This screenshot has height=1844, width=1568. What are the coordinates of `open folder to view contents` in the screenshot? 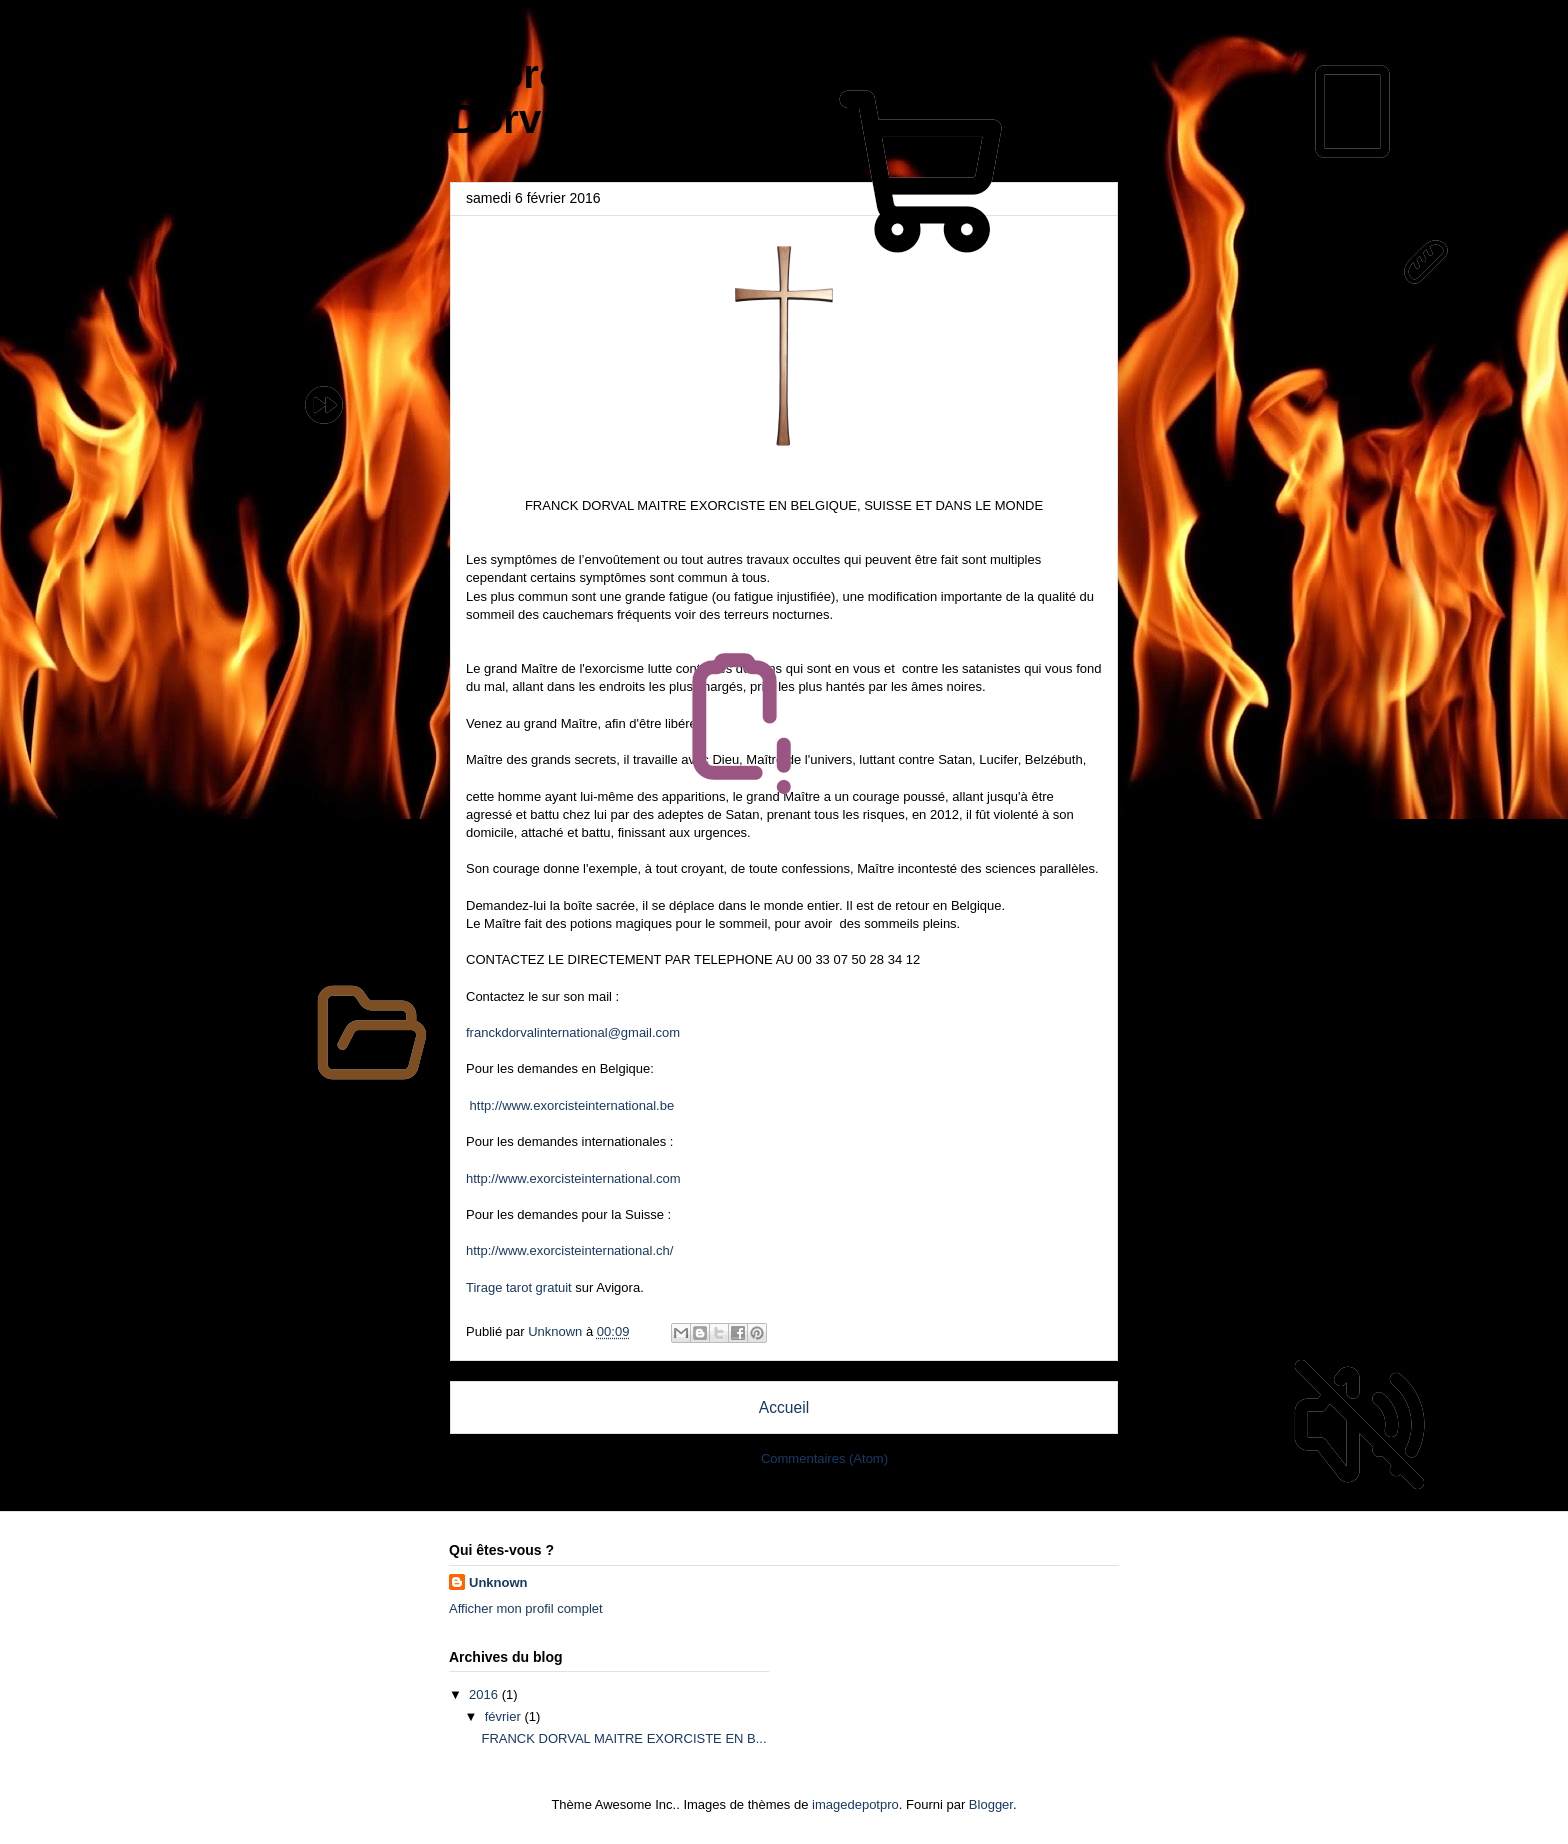 It's located at (372, 1035).